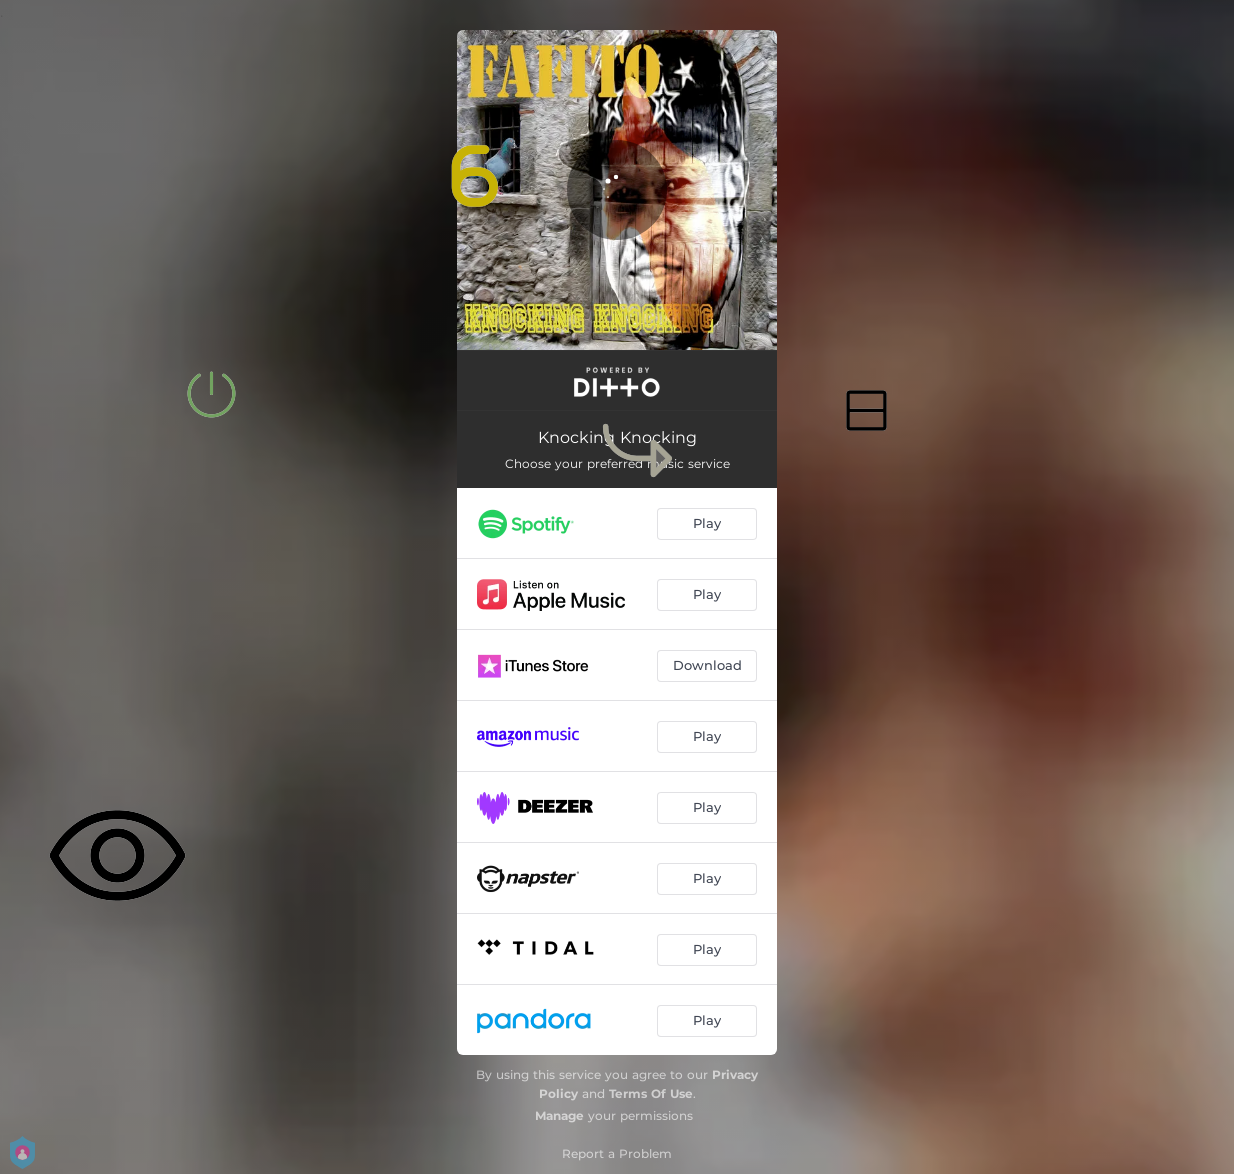 The height and width of the screenshot is (1174, 1234). What do you see at coordinates (476, 176) in the screenshot?
I see `indicates the number six in a list or count` at bounding box center [476, 176].